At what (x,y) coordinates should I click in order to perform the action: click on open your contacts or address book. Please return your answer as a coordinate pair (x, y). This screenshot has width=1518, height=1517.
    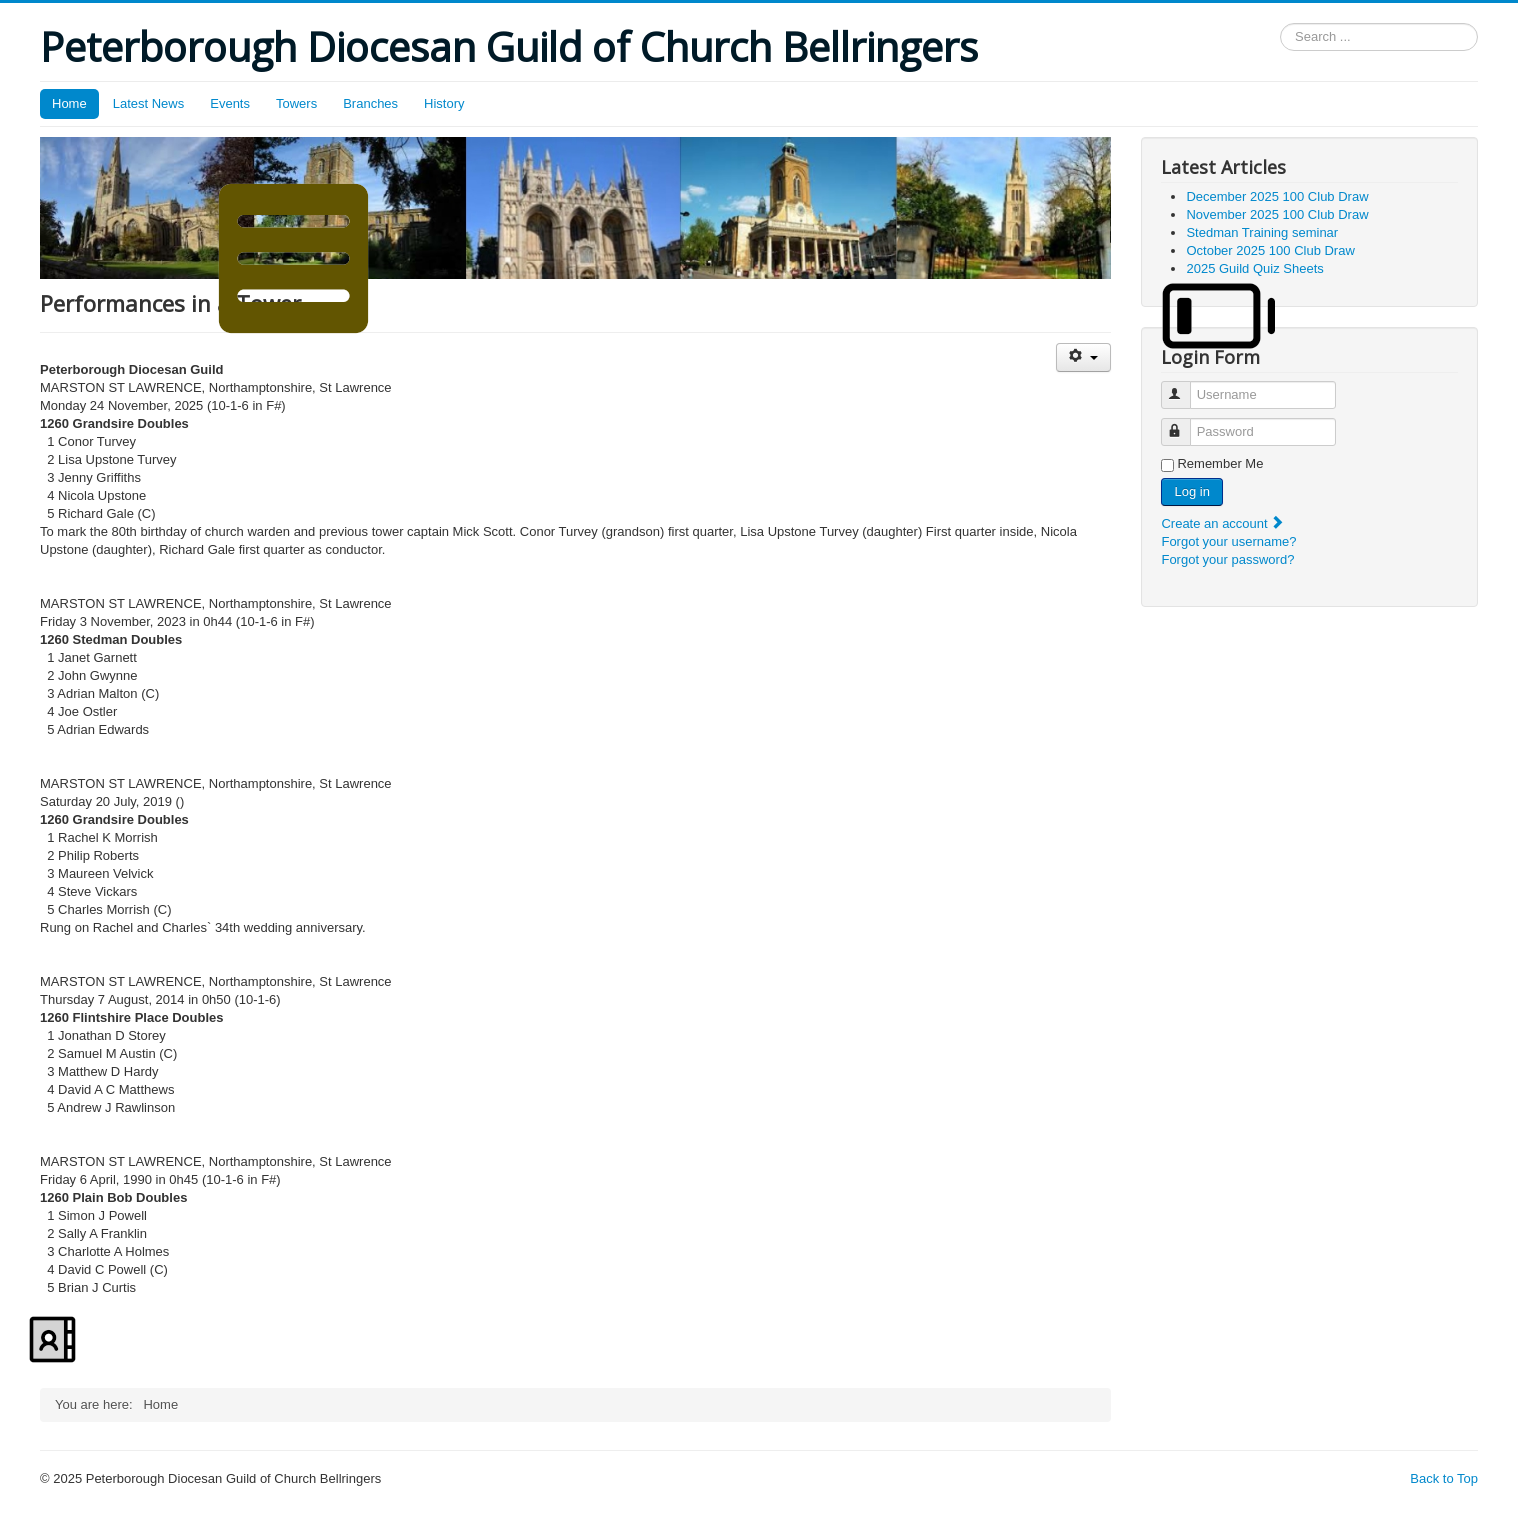
    Looking at the image, I should click on (52, 1339).